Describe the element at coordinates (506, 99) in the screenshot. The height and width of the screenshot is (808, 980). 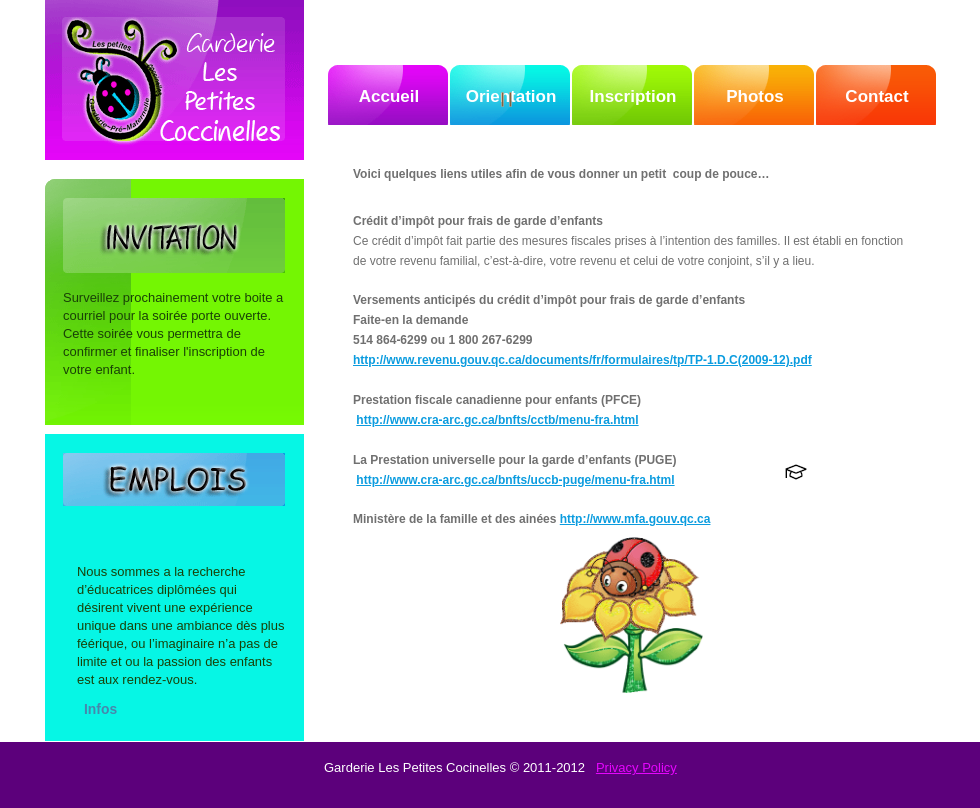
I see `pause debugging session` at that location.